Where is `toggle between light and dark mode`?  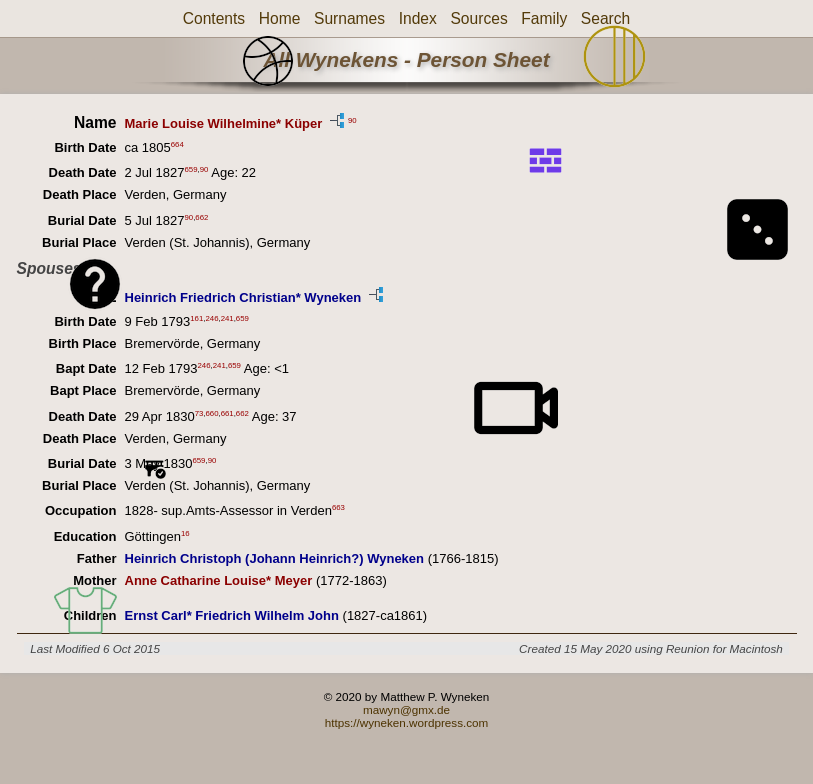 toggle between light and dark mode is located at coordinates (614, 56).